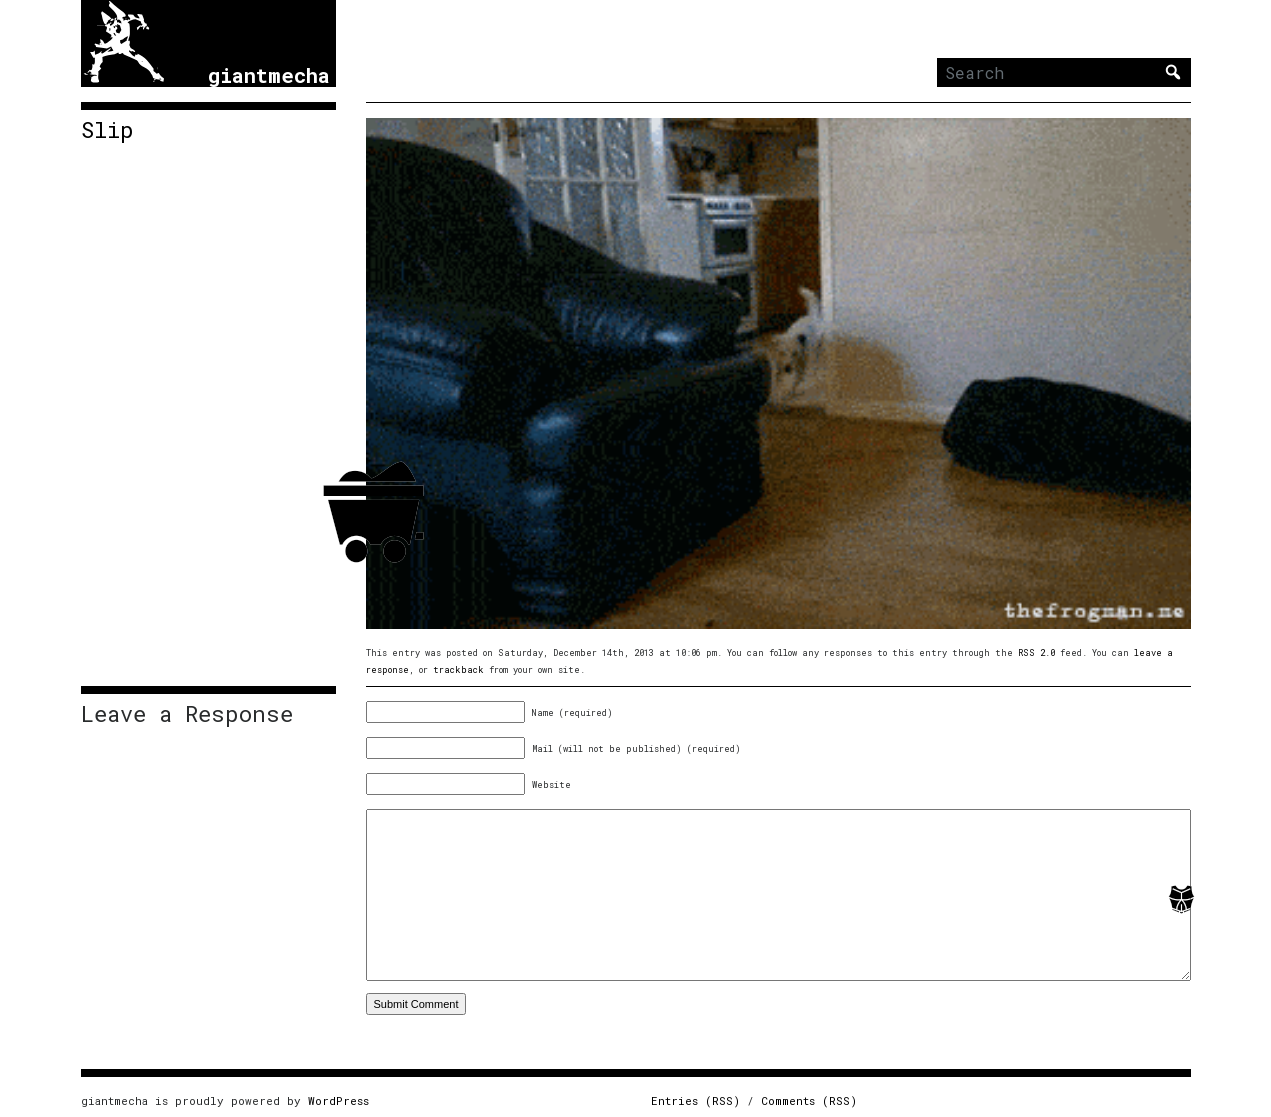  Describe the element at coordinates (1181, 899) in the screenshot. I see `equip chest armor to your character` at that location.